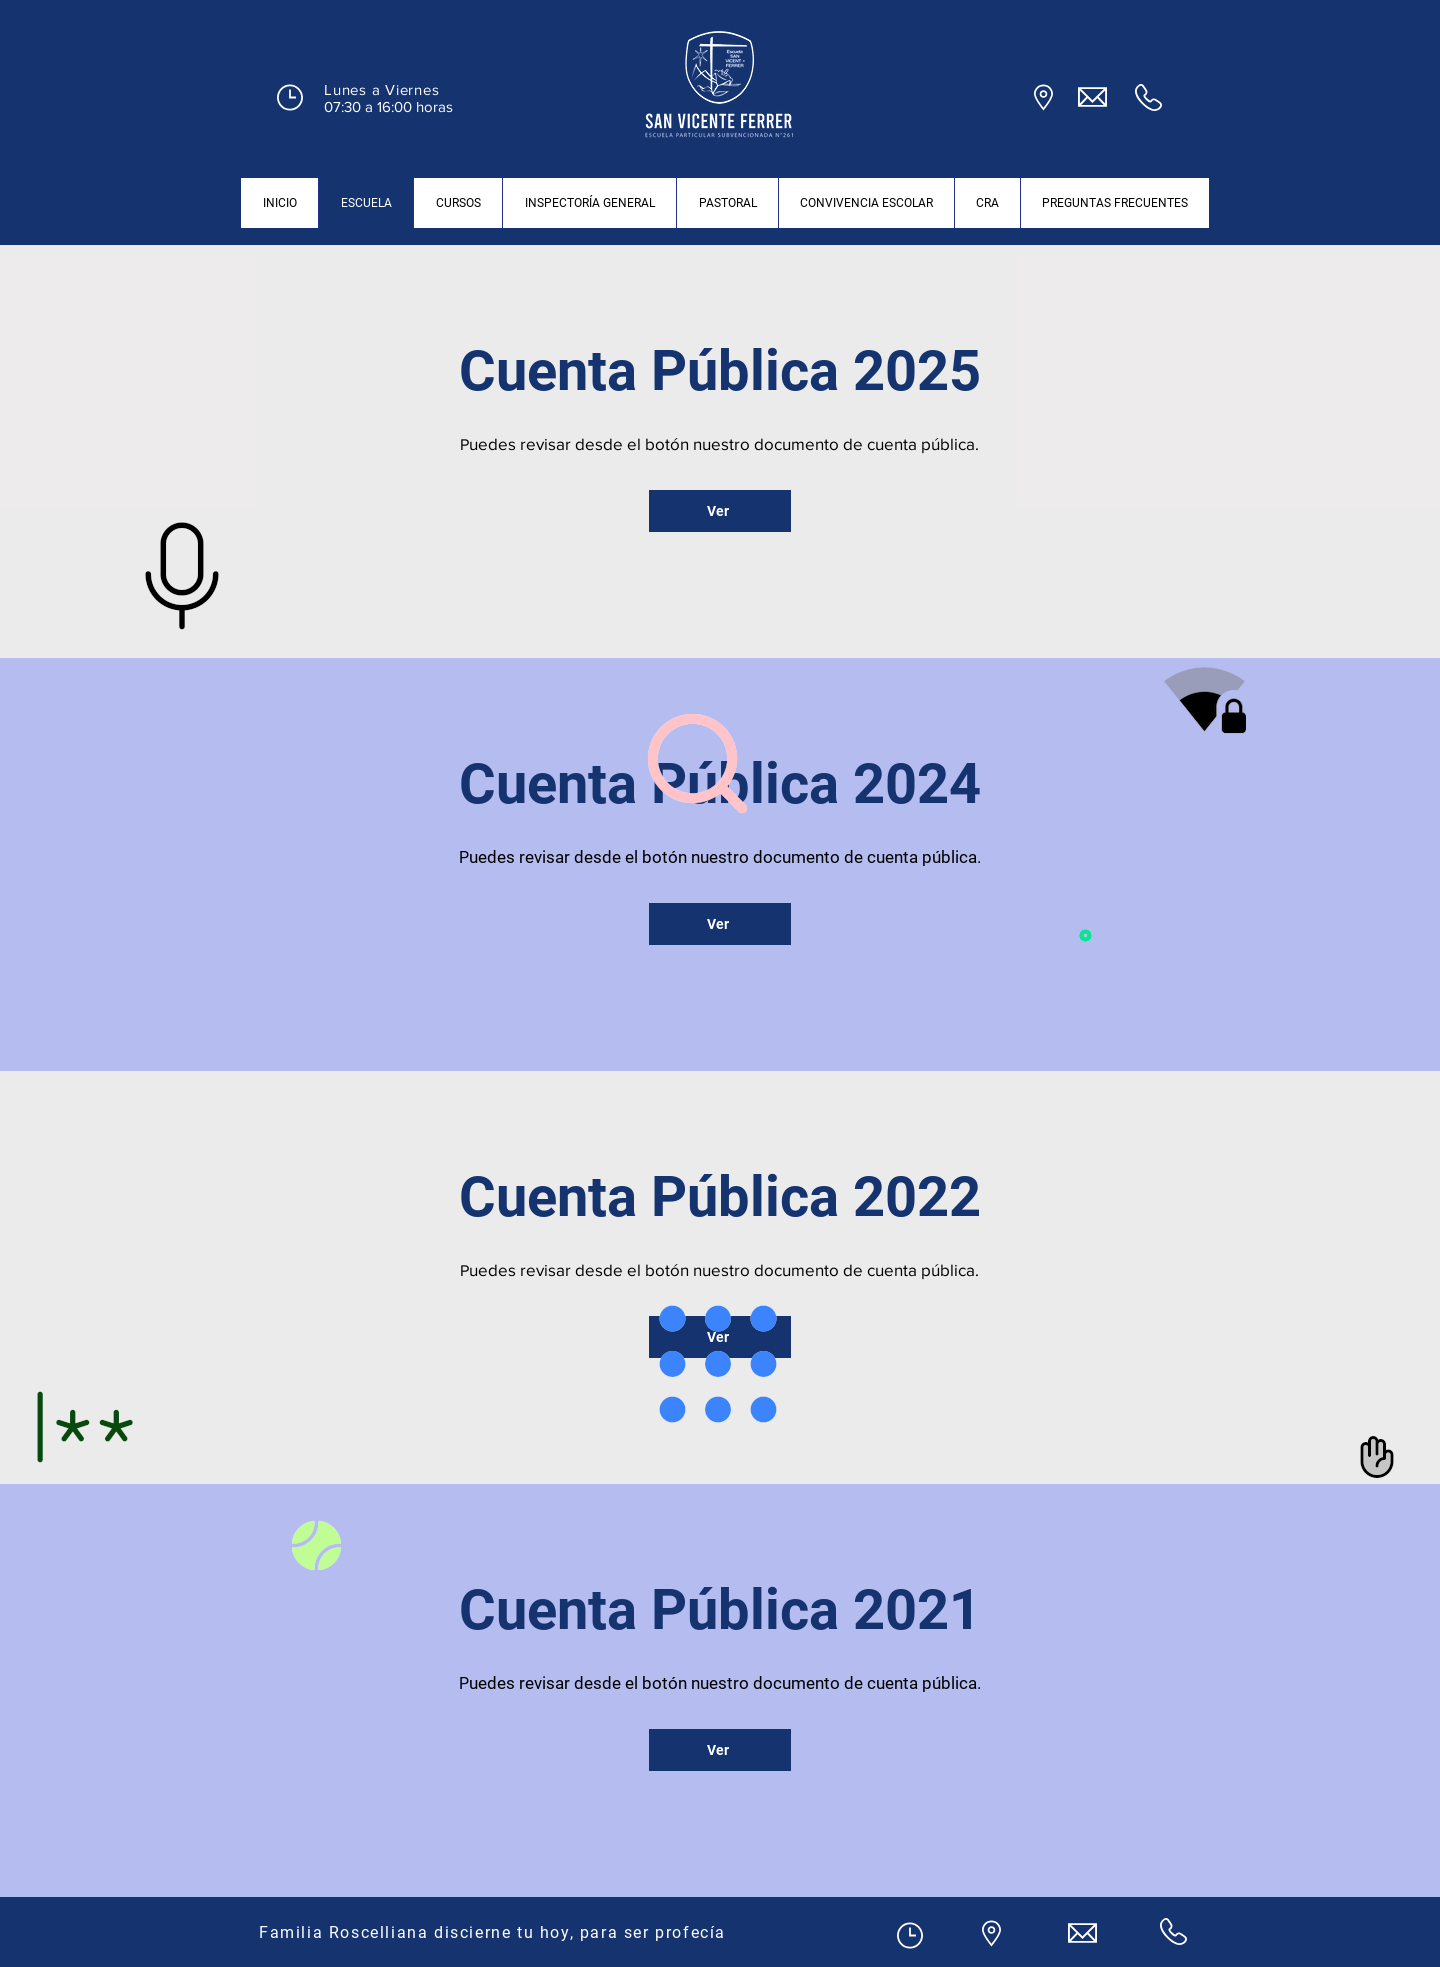 The height and width of the screenshot is (1967, 1440). I want to click on indicates an unread notification or new item, so click(1085, 935).